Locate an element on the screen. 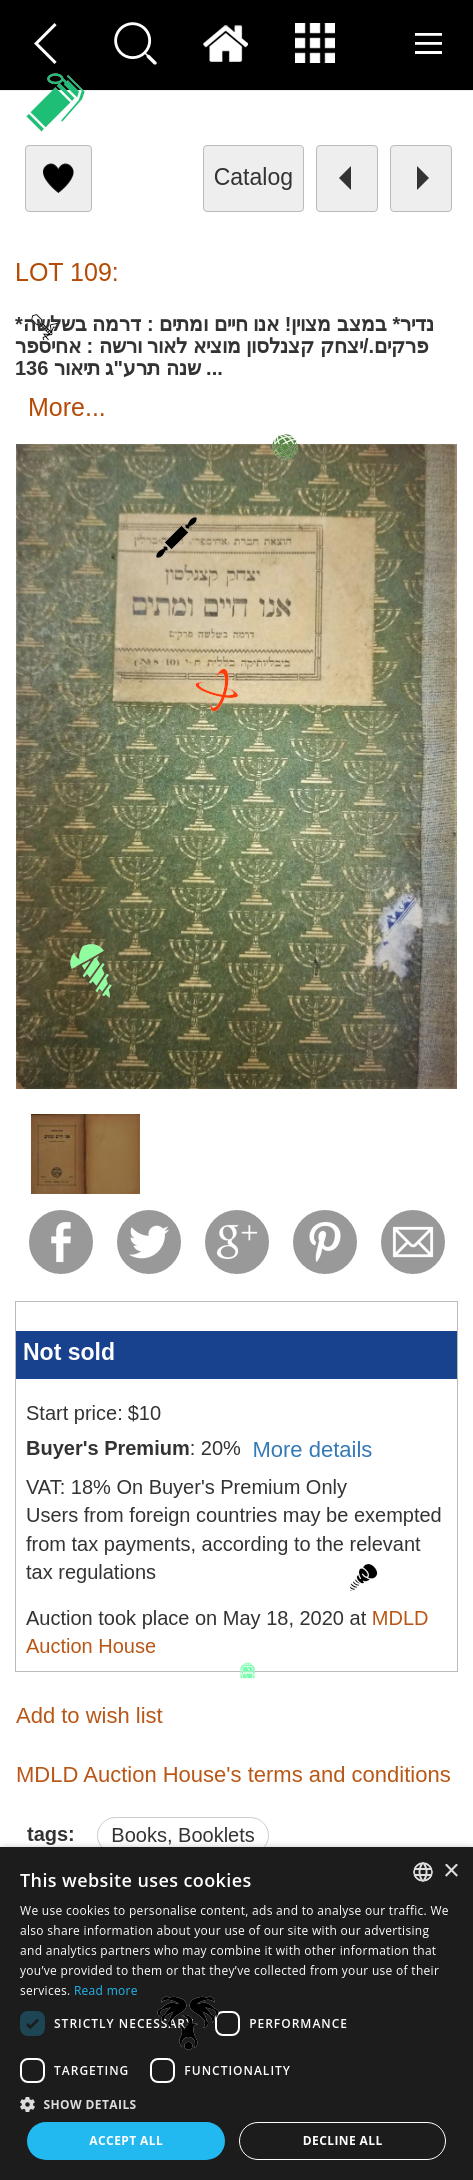 The width and height of the screenshot is (473, 2180). indicates virus or malware detected is located at coordinates (44, 327).